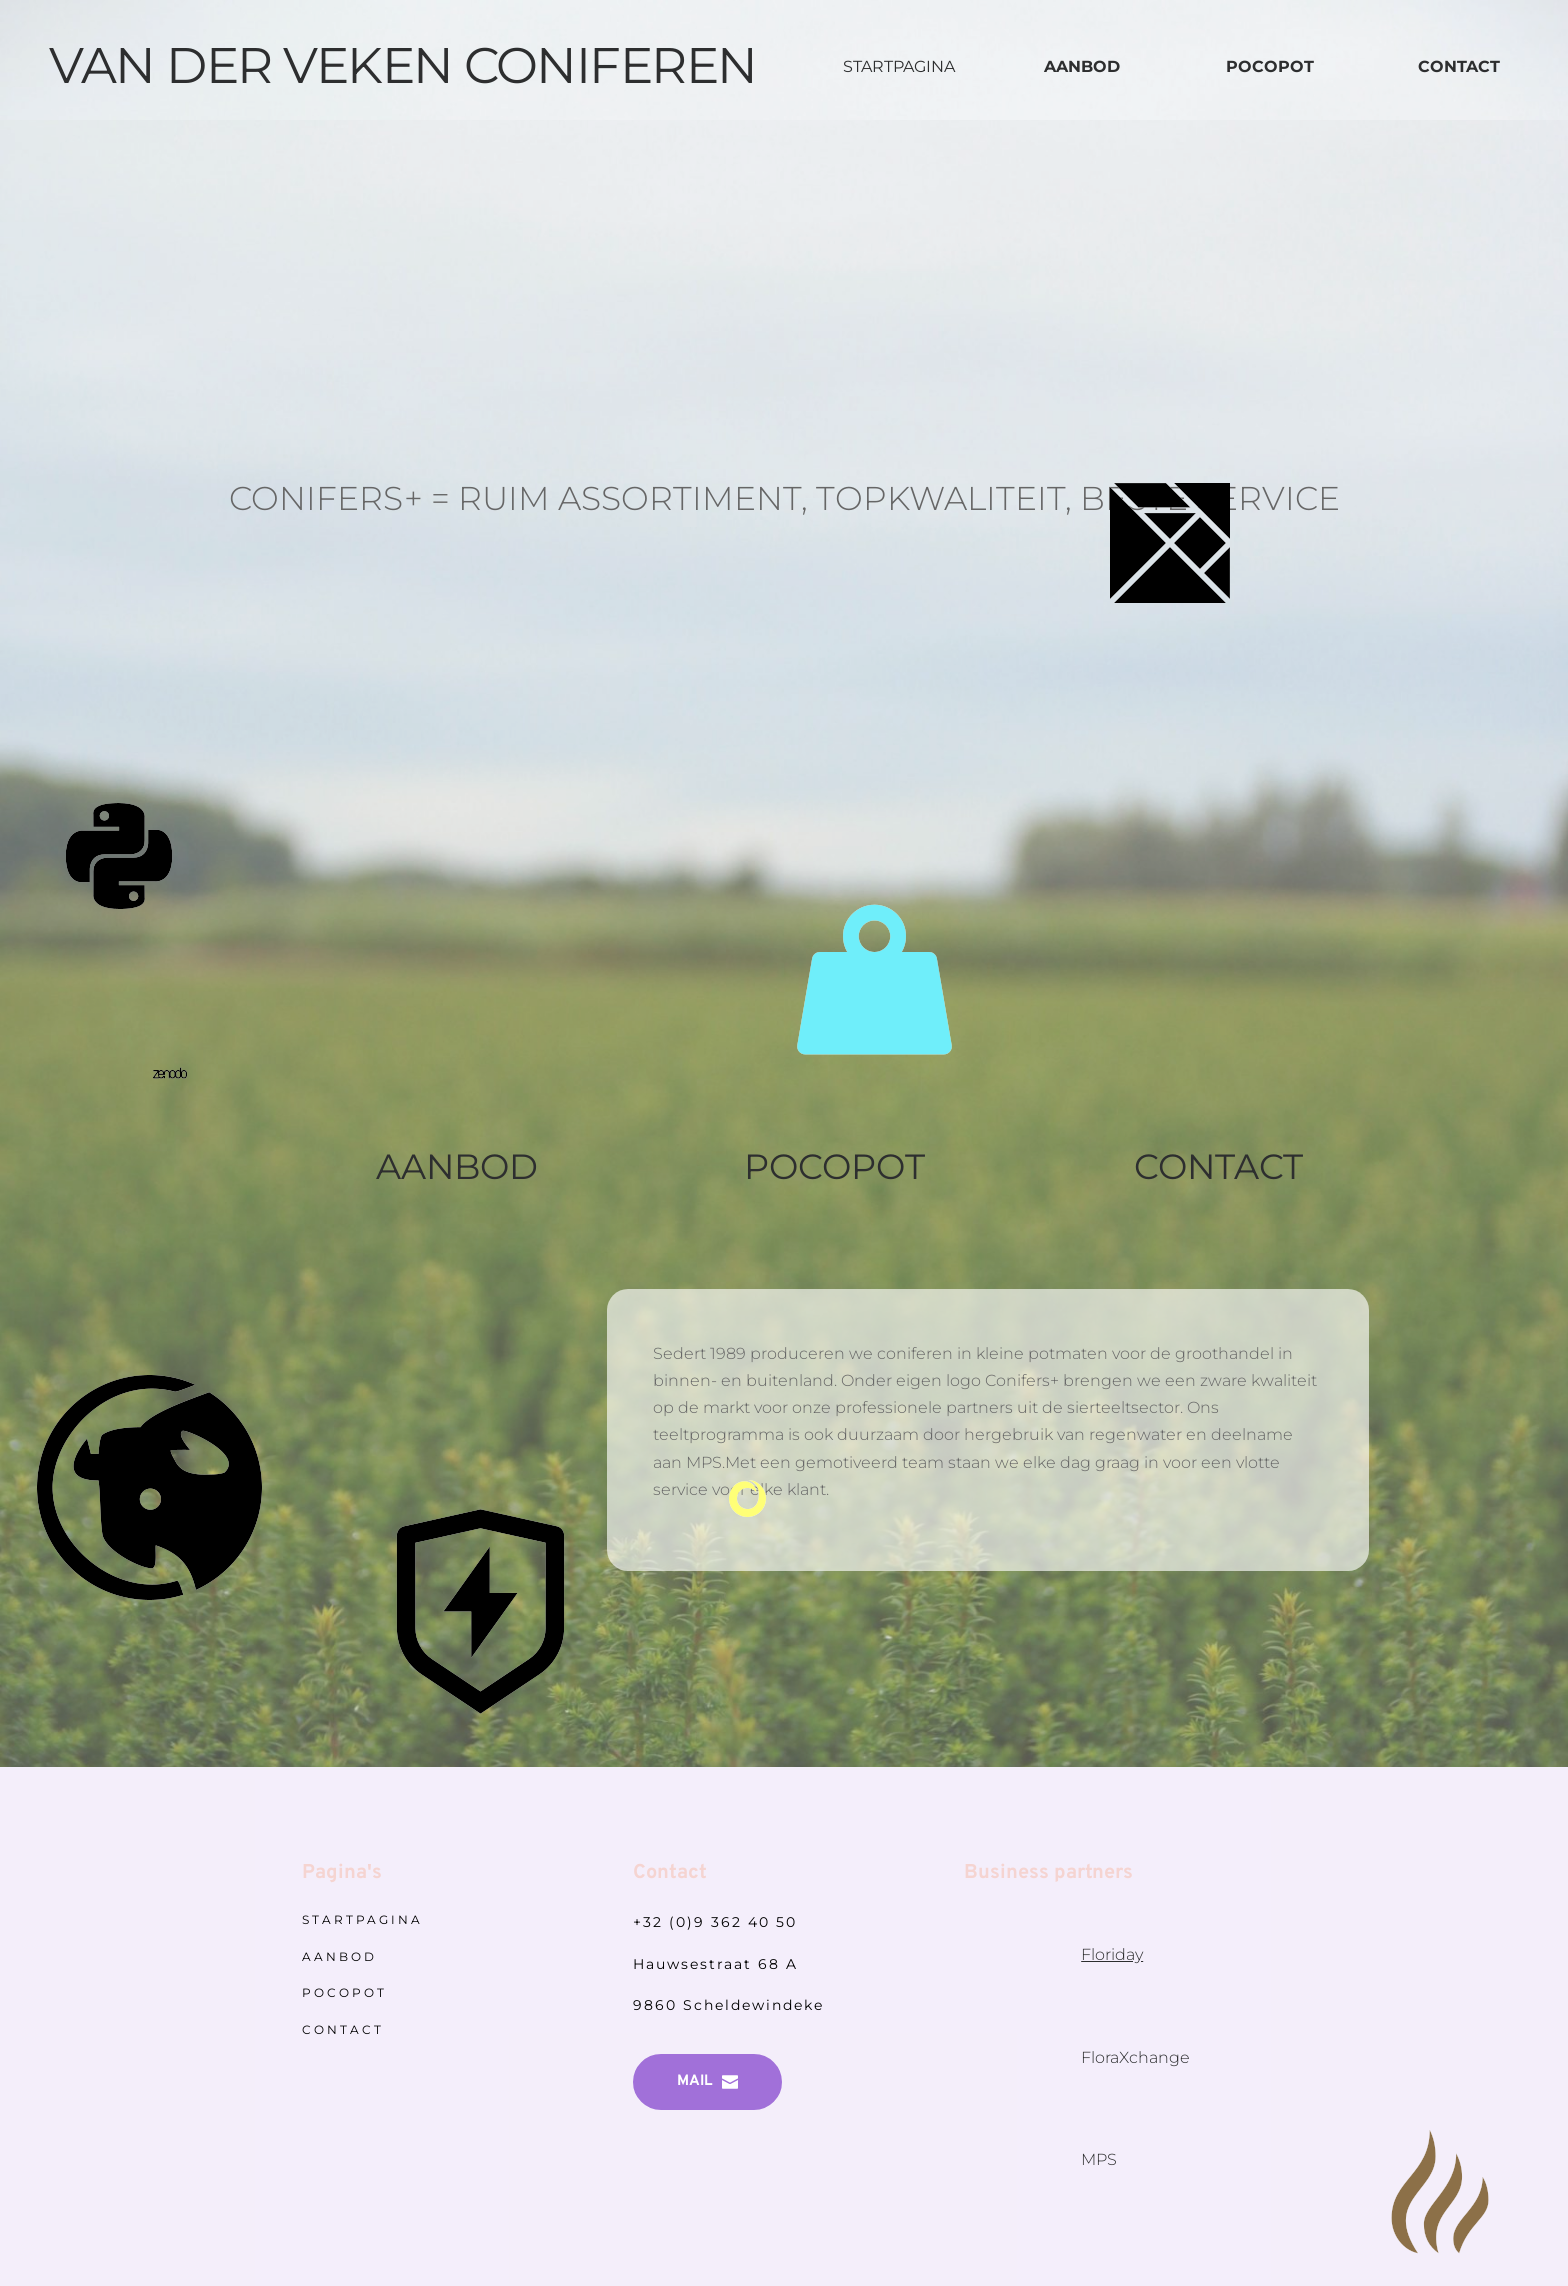 Image resolution: width=1568 pixels, height=2286 pixels. Describe the element at coordinates (747, 1498) in the screenshot. I see `singlestore database service` at that location.